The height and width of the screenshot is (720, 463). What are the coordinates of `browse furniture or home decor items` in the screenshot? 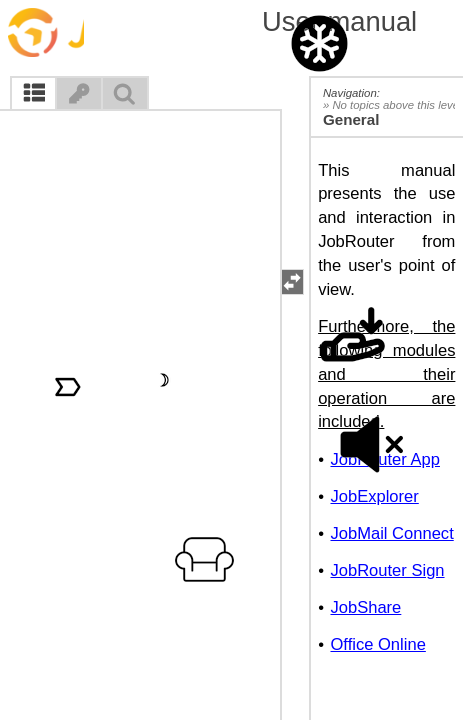 It's located at (204, 560).